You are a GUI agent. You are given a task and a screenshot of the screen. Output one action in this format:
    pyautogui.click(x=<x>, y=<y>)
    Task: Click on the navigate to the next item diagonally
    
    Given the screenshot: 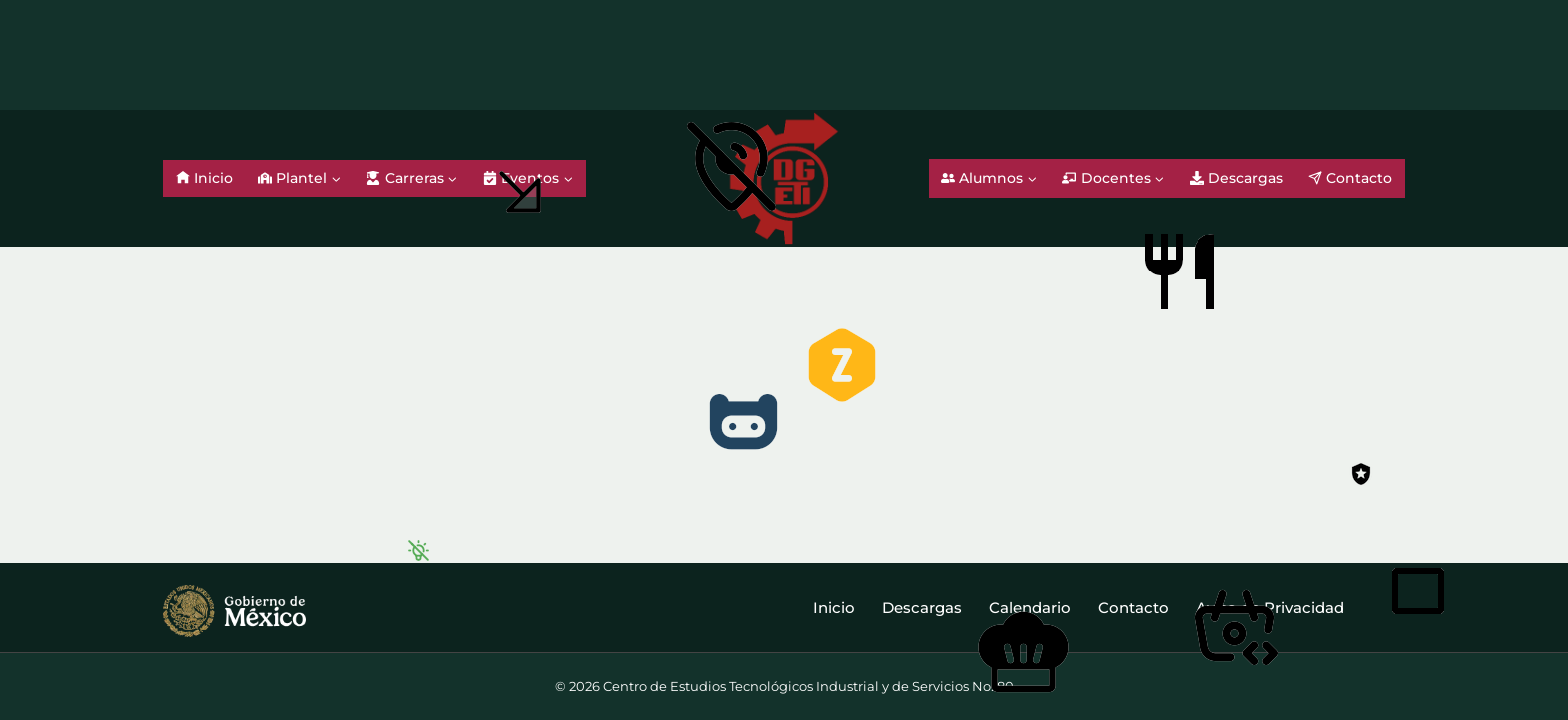 What is the action you would take?
    pyautogui.click(x=520, y=192)
    